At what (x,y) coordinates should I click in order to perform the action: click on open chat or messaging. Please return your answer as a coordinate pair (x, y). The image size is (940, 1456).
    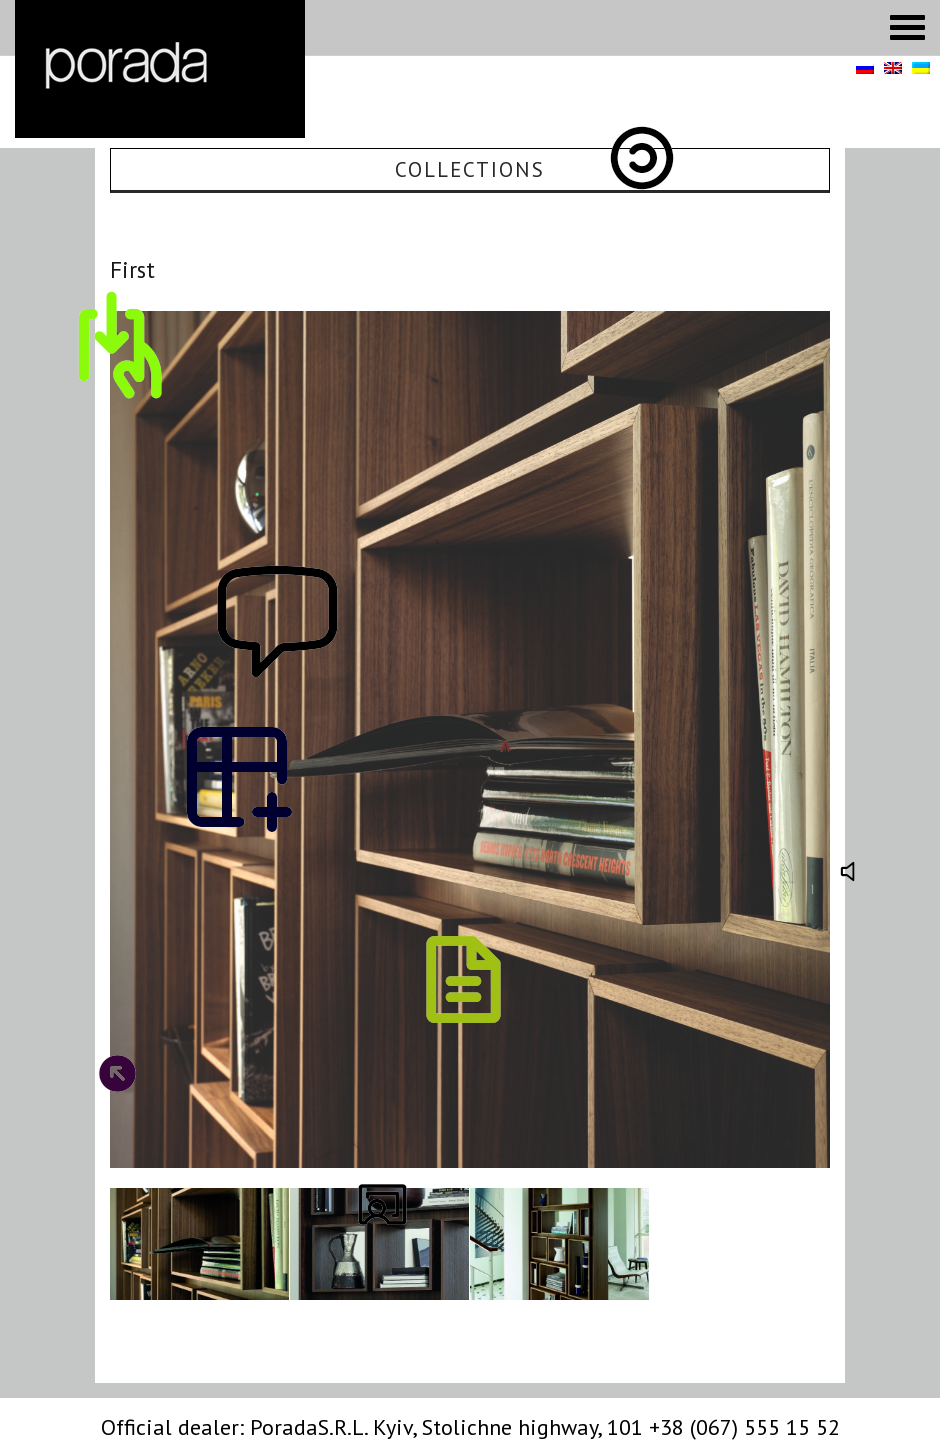
    Looking at the image, I should click on (277, 621).